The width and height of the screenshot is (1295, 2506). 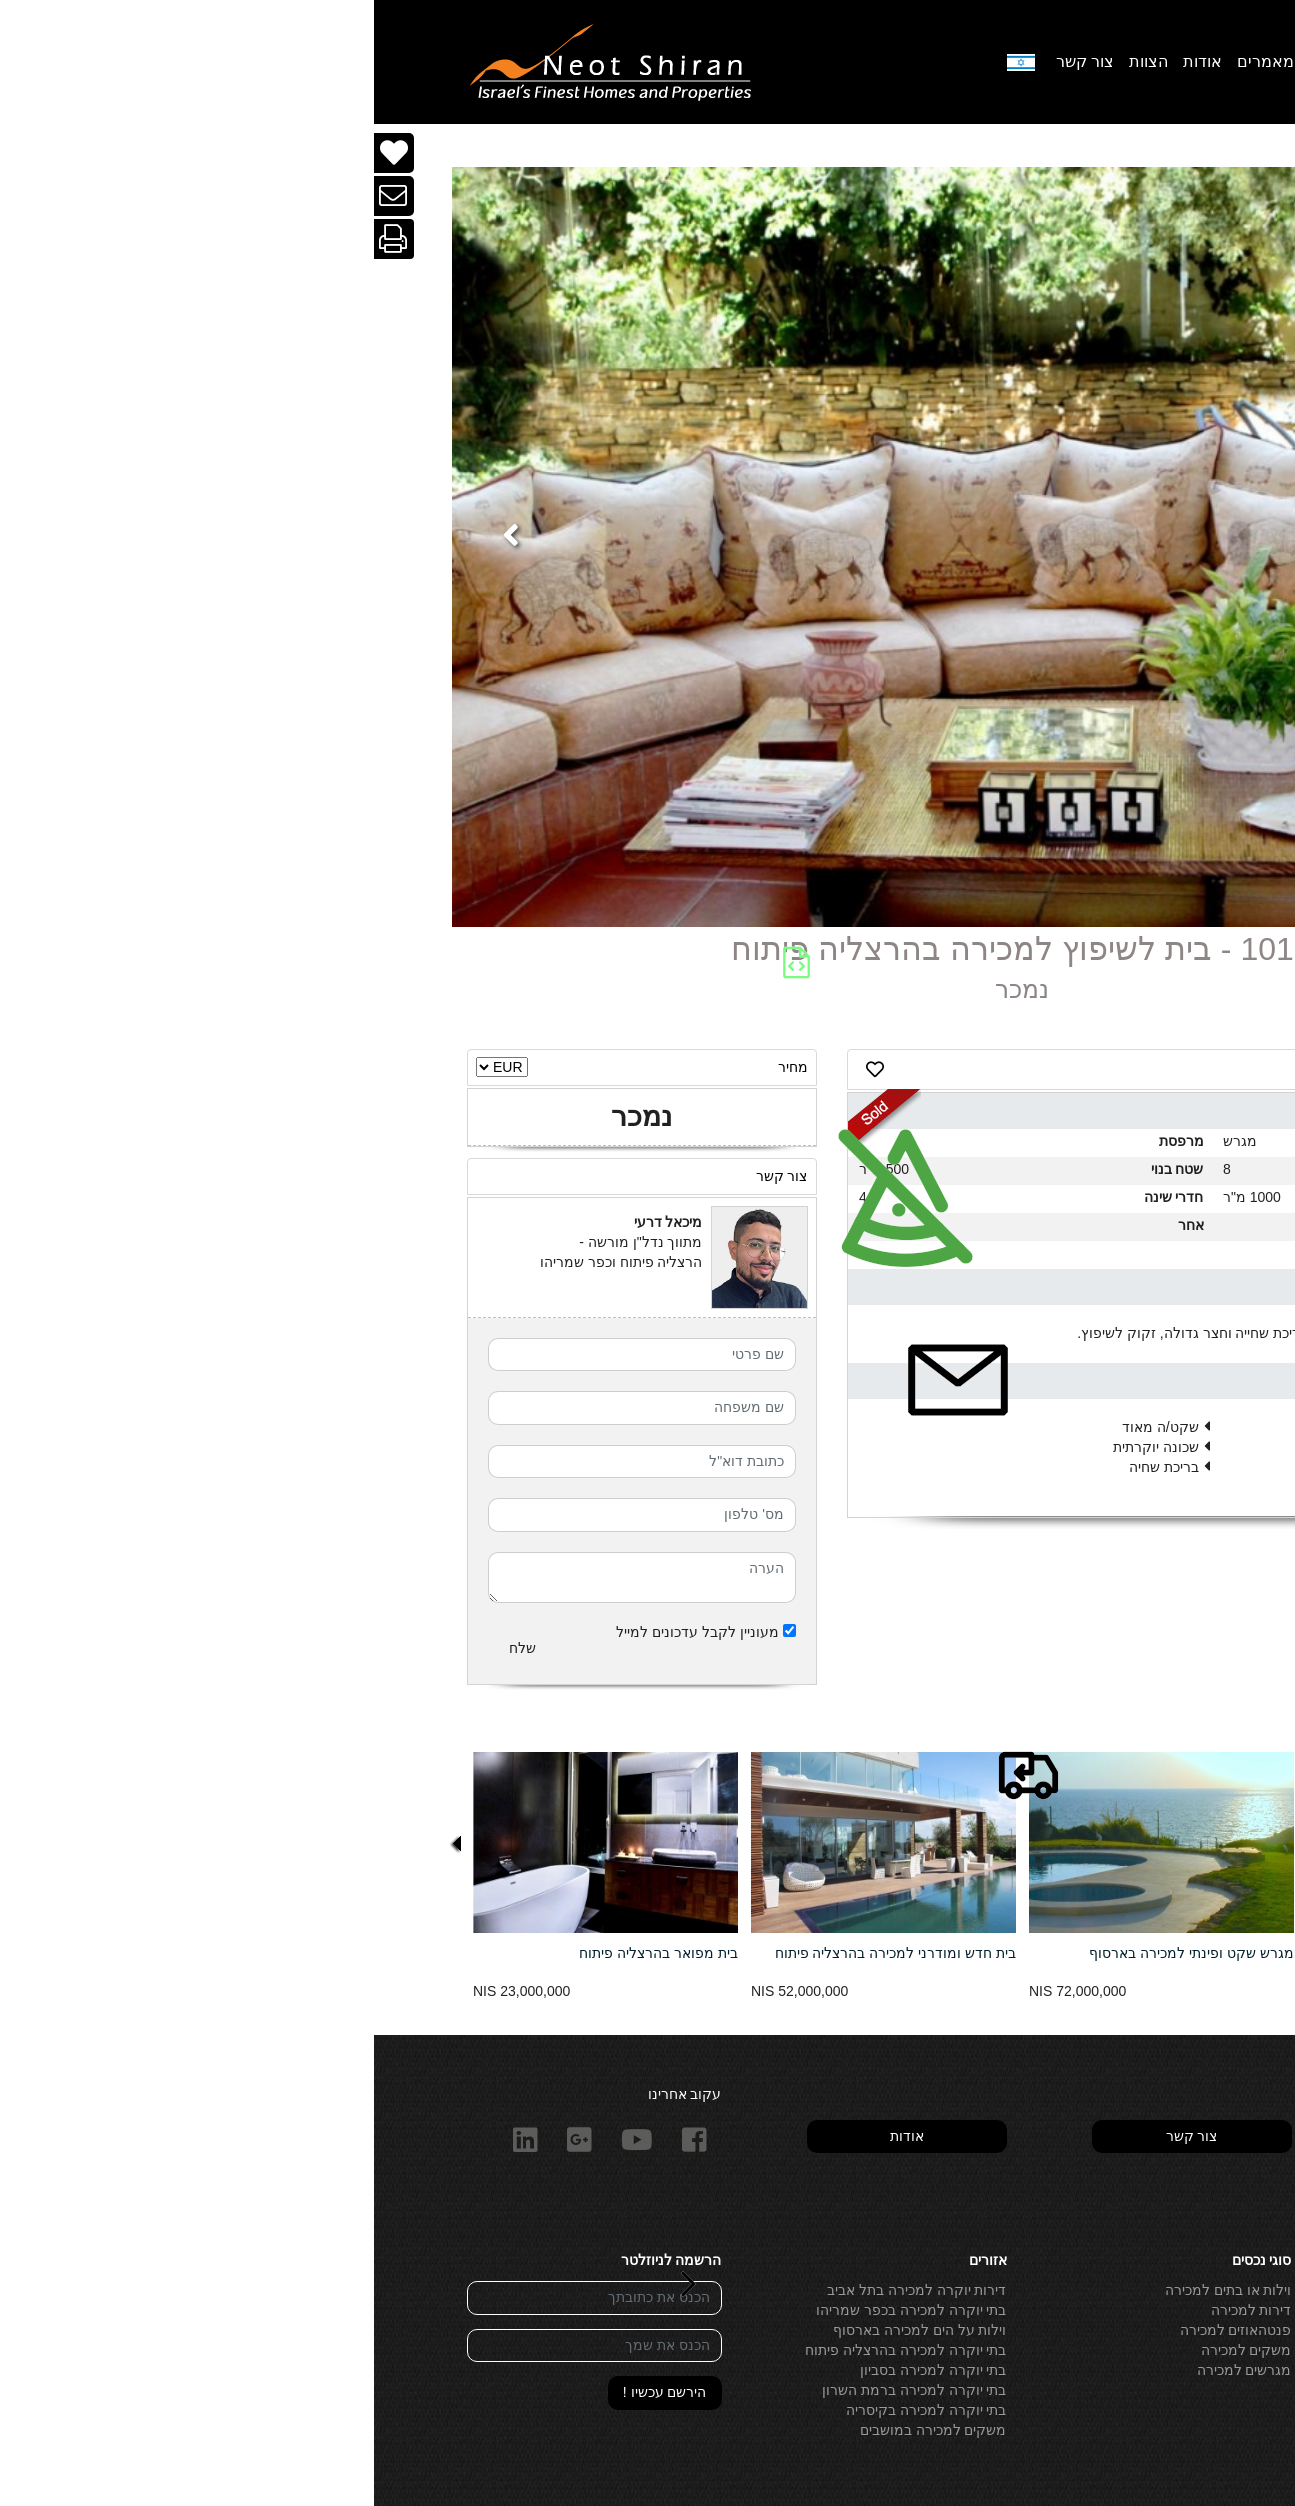 What do you see at coordinates (905, 1196) in the screenshot?
I see `indicates pizza is unavailable or sold out` at bounding box center [905, 1196].